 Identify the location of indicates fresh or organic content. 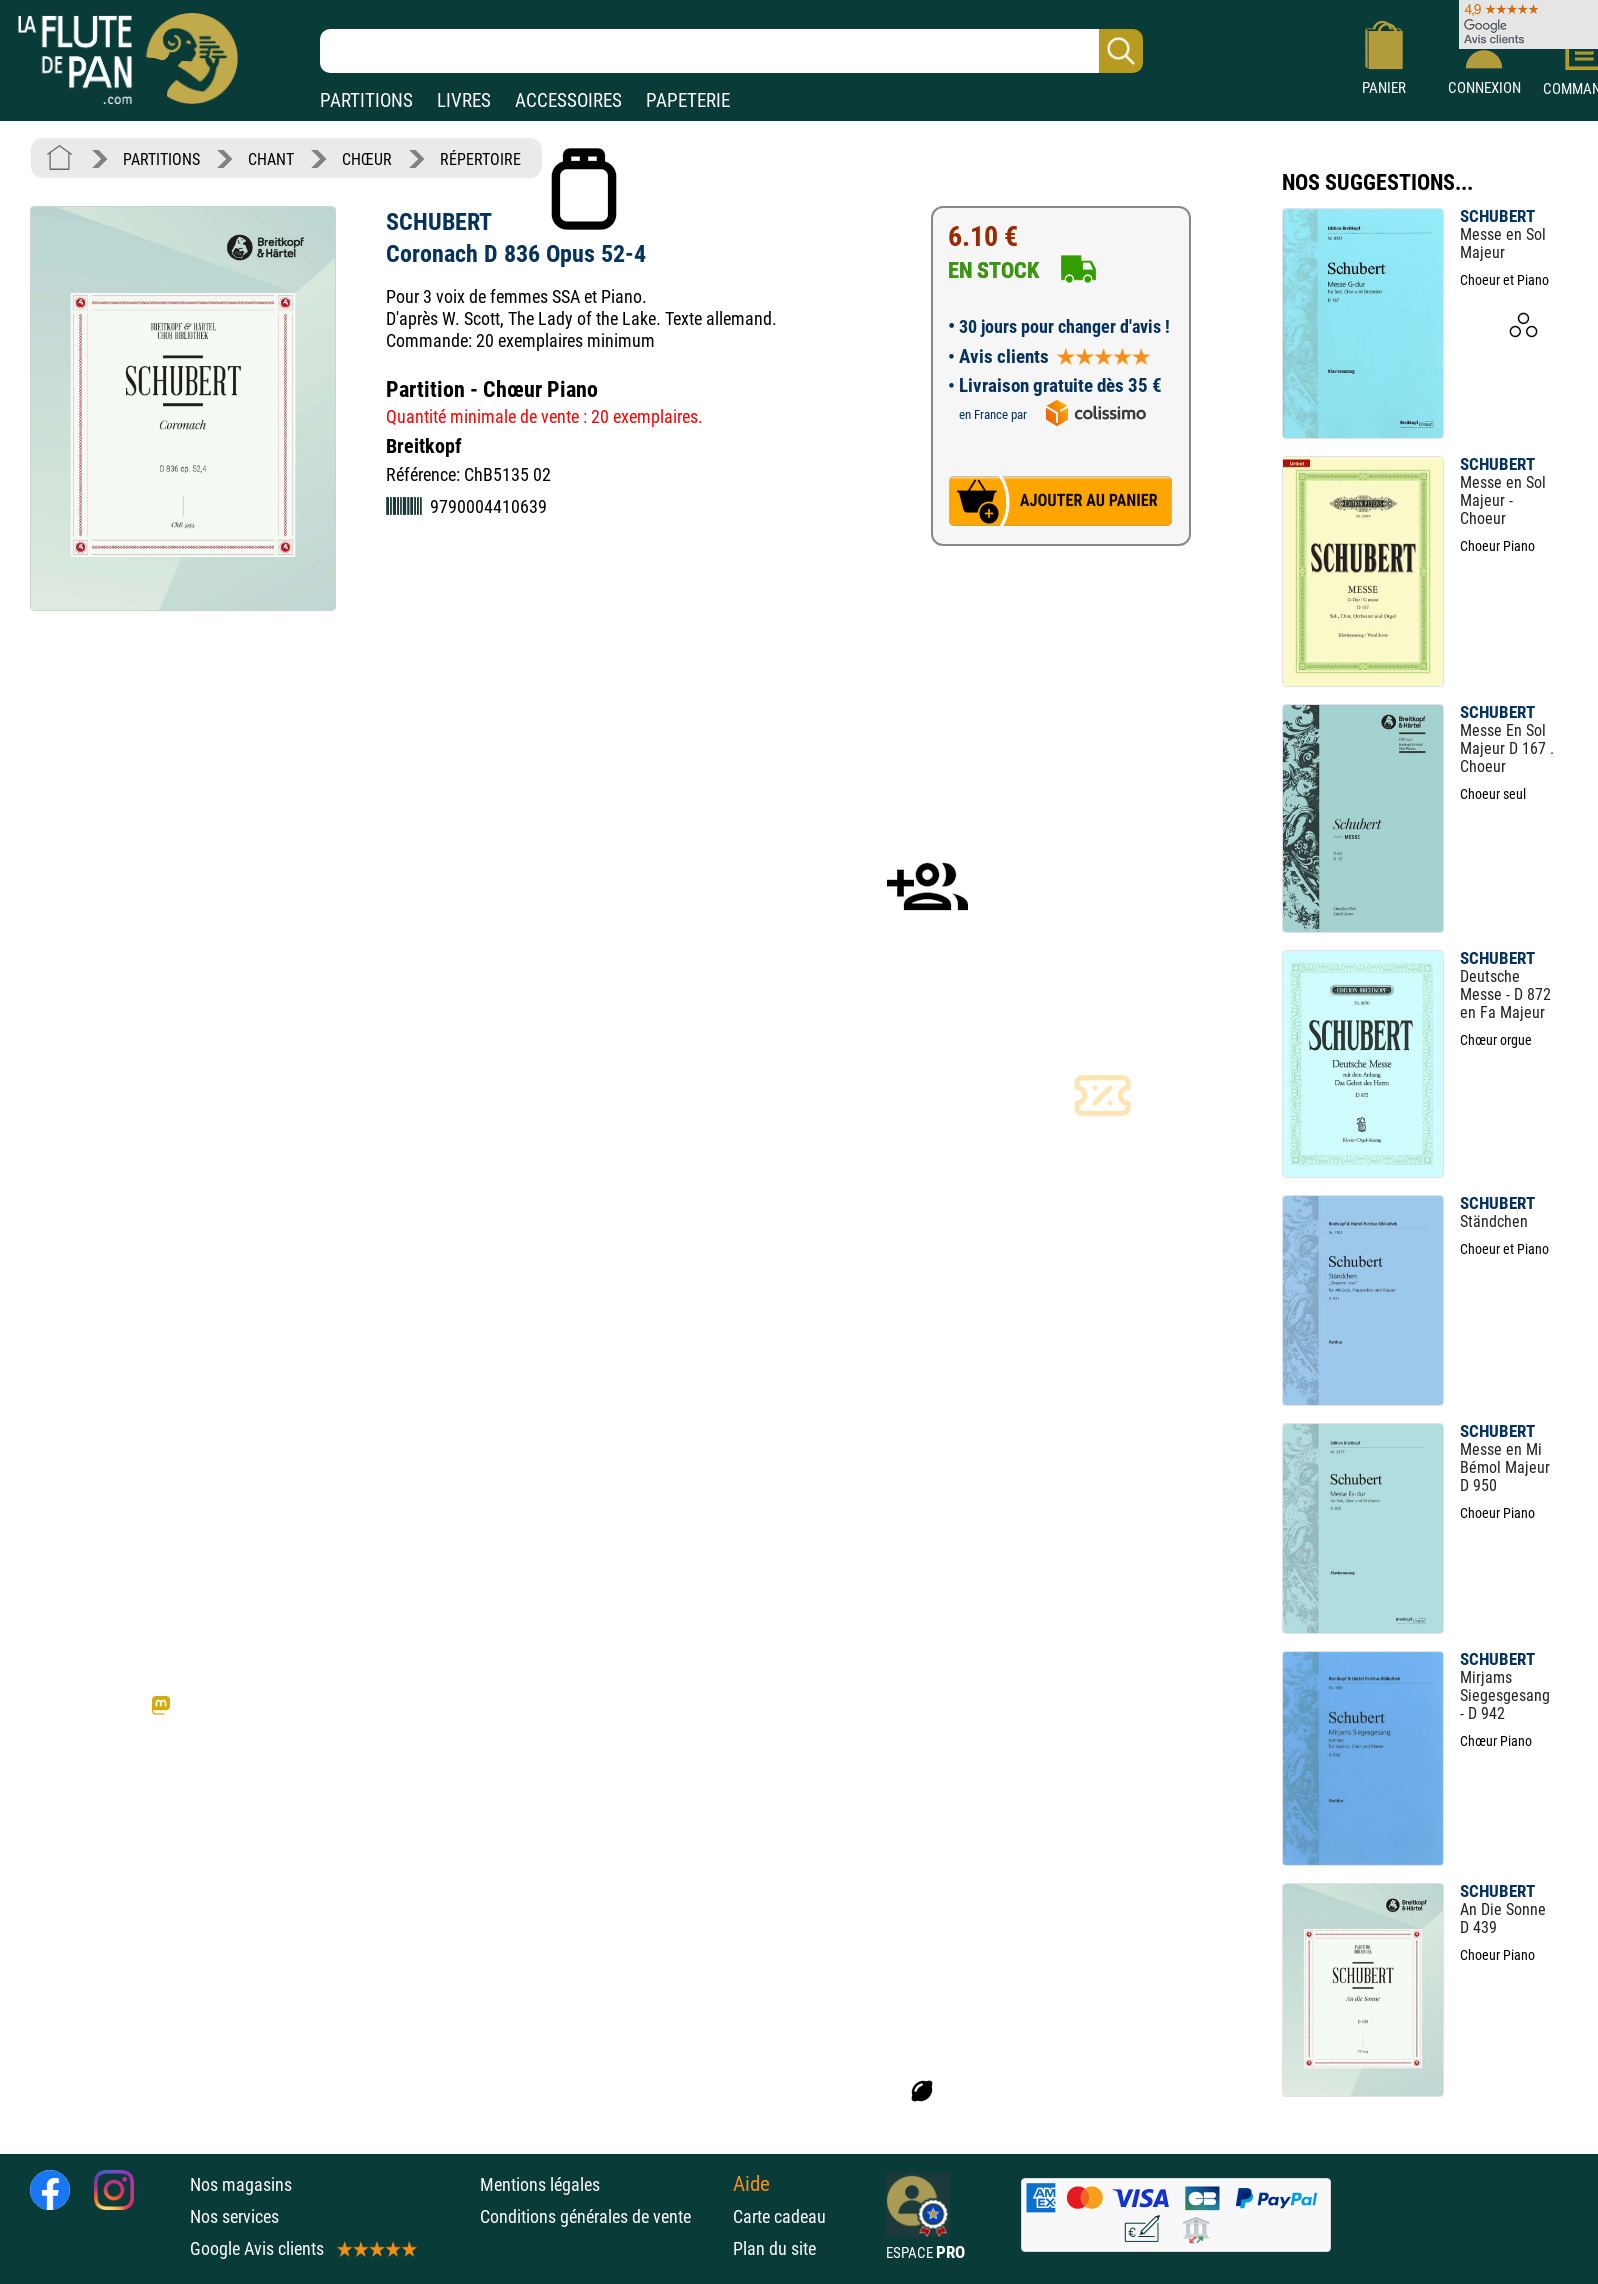
(922, 2091).